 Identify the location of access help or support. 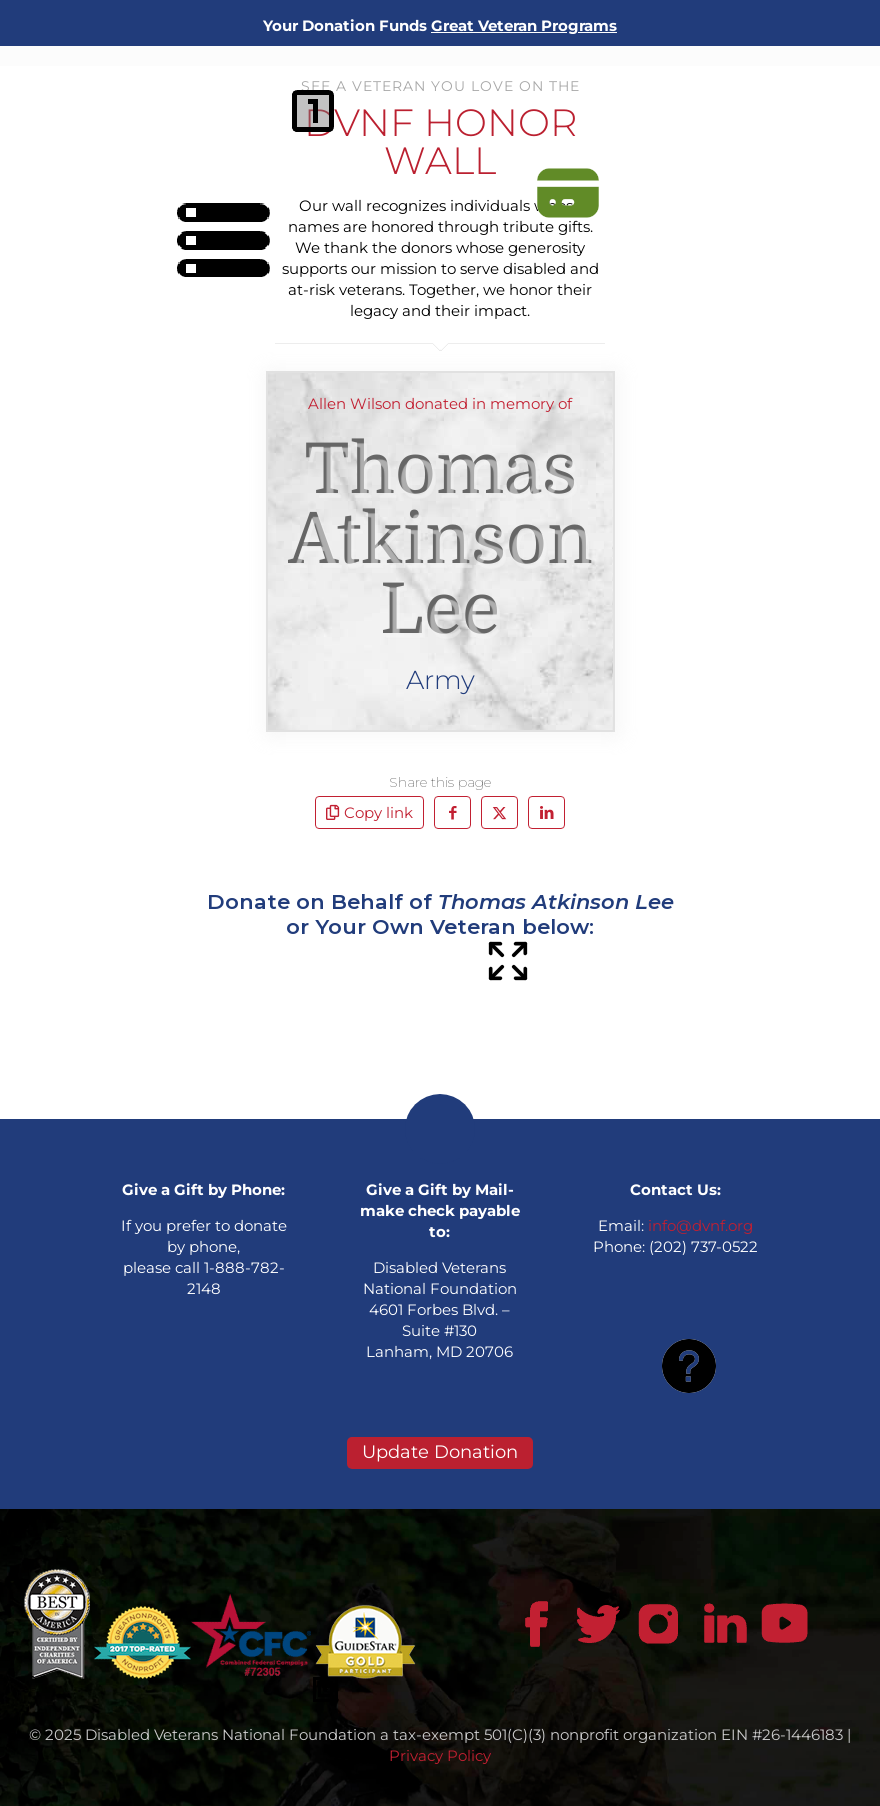
(689, 1366).